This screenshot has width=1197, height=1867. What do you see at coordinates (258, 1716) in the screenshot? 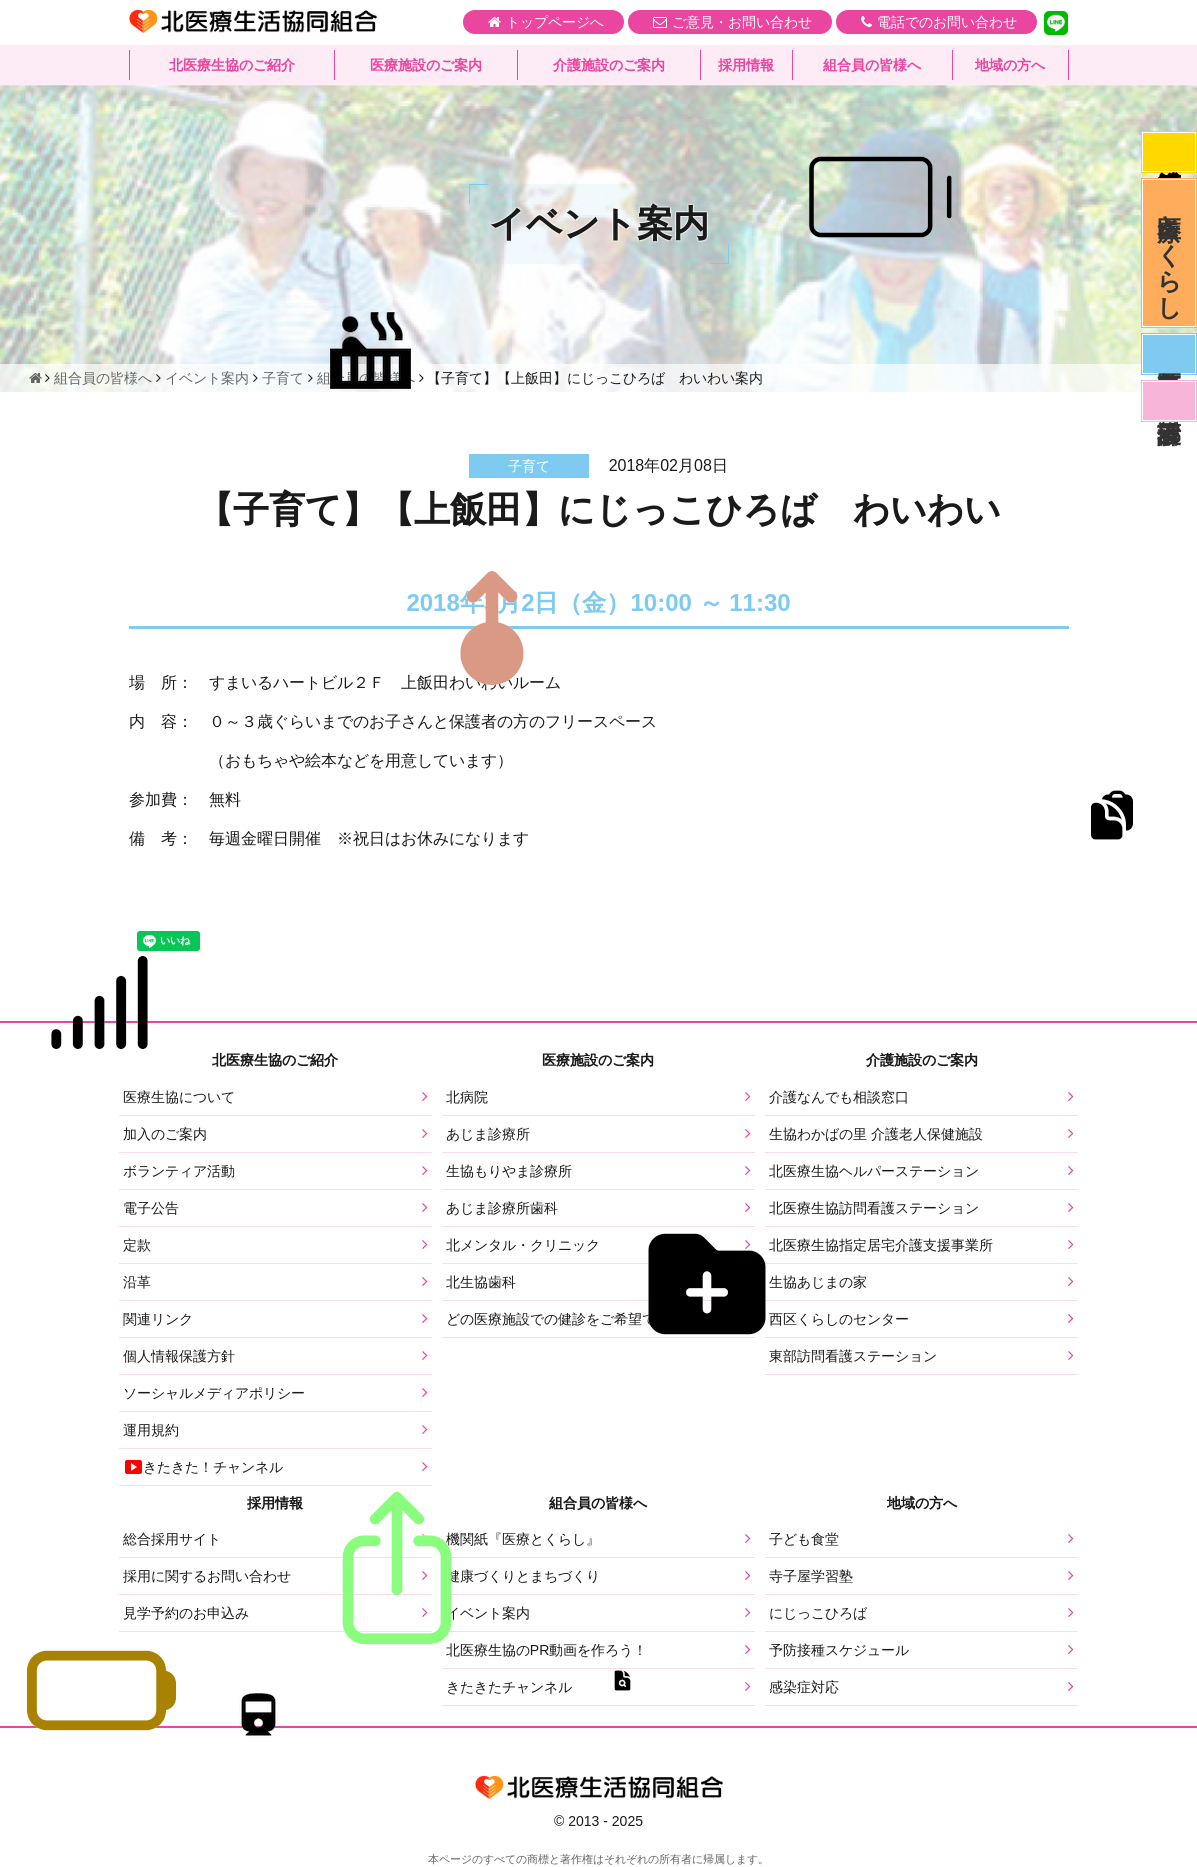
I see `get train or railway directions` at bounding box center [258, 1716].